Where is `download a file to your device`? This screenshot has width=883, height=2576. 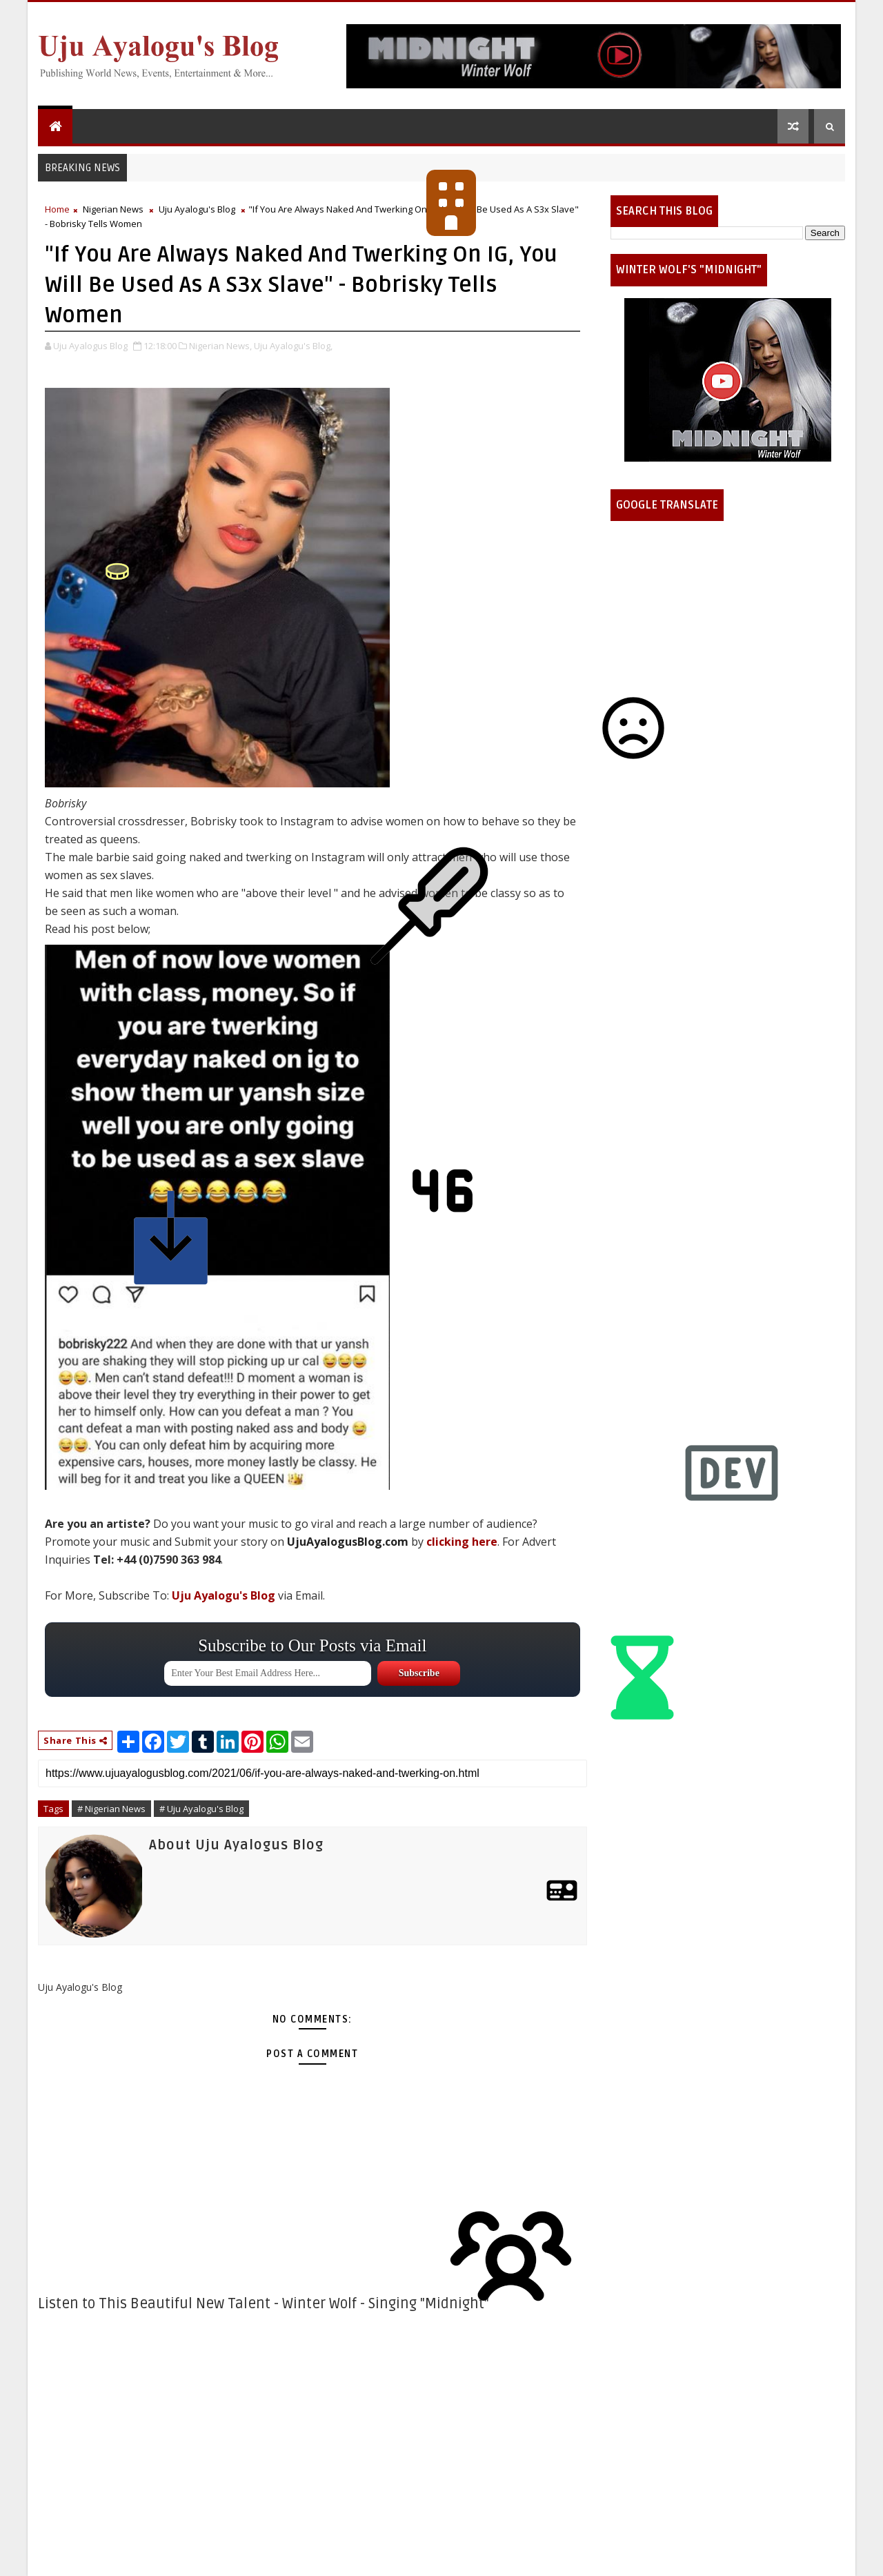 download a file to your device is located at coordinates (170, 1237).